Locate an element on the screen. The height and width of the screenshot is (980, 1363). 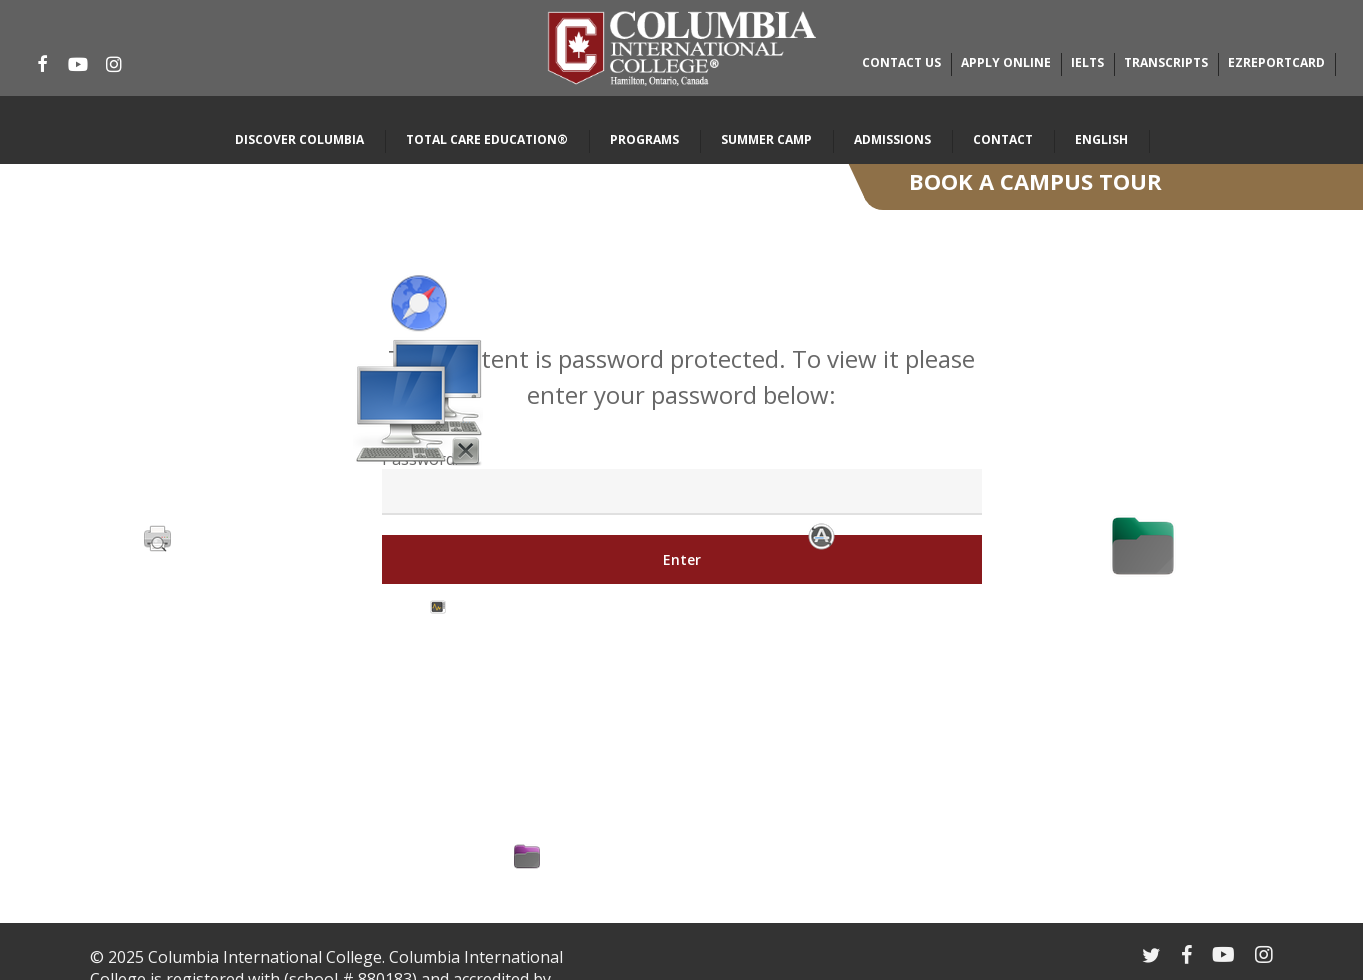
drop files here to move them into this folder is located at coordinates (527, 856).